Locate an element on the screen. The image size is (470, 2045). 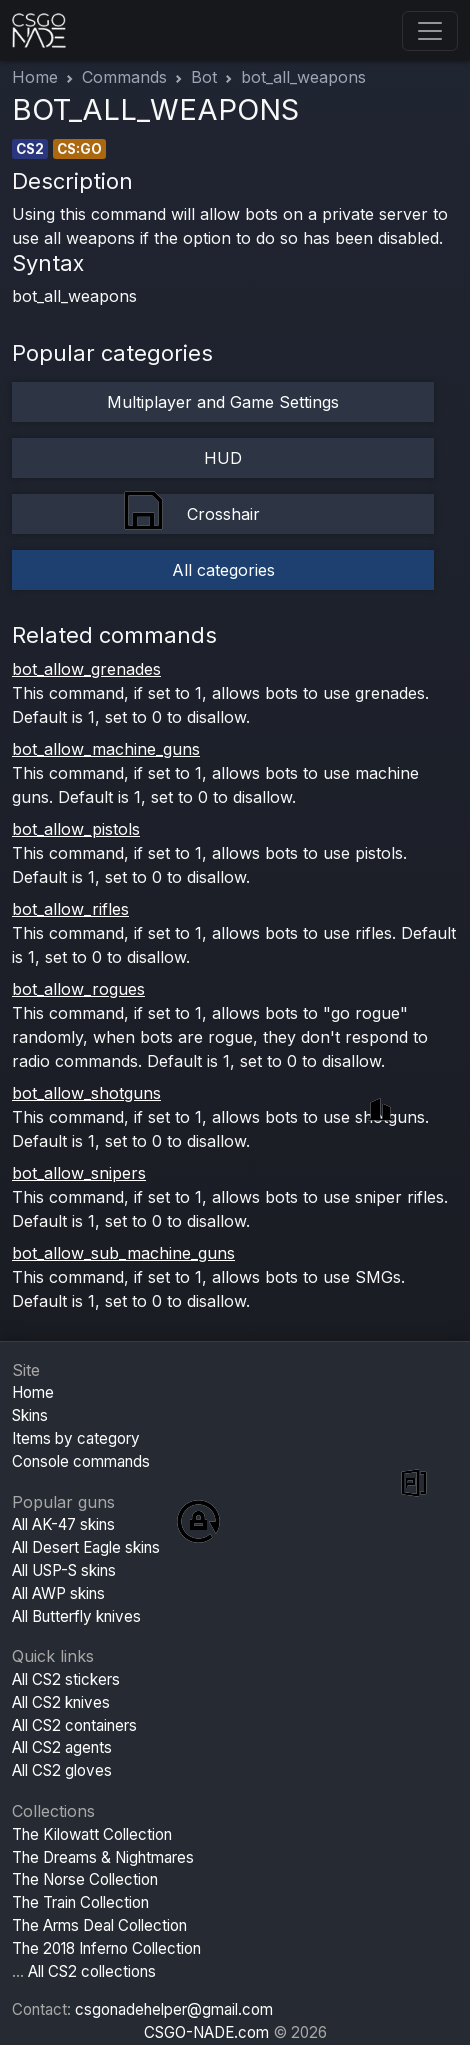
screen rotation is locked is located at coordinates (198, 1521).